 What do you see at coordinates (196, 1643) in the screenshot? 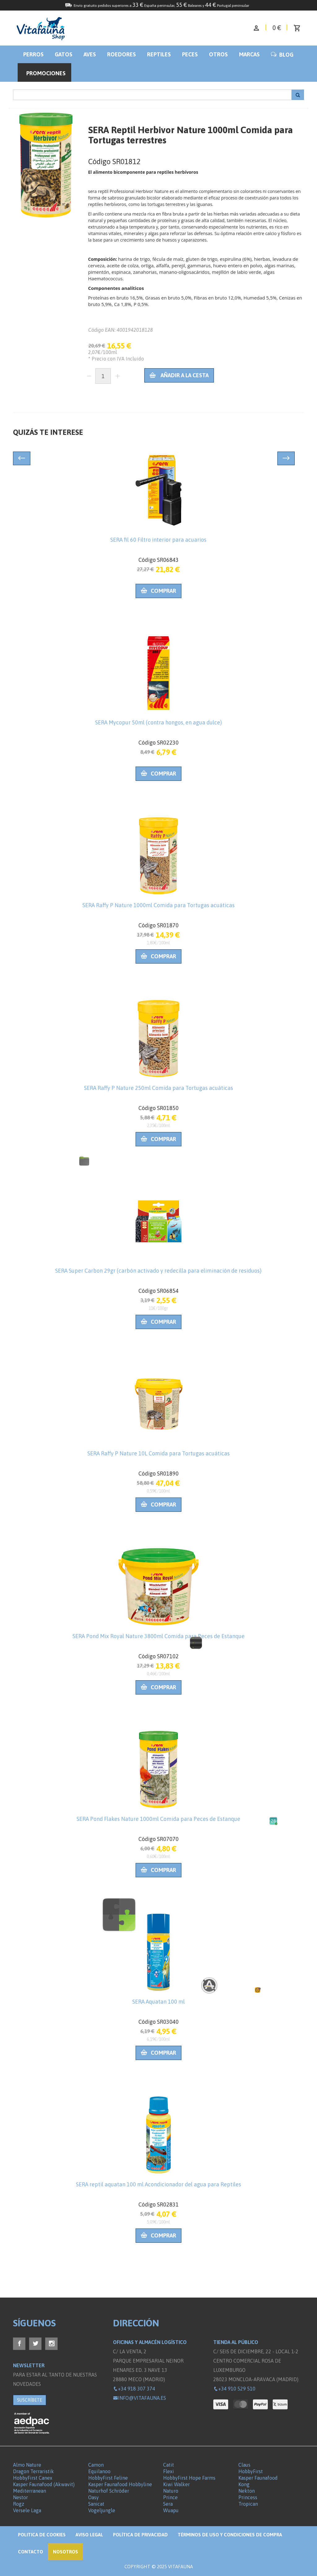
I see `access network server settings` at bounding box center [196, 1643].